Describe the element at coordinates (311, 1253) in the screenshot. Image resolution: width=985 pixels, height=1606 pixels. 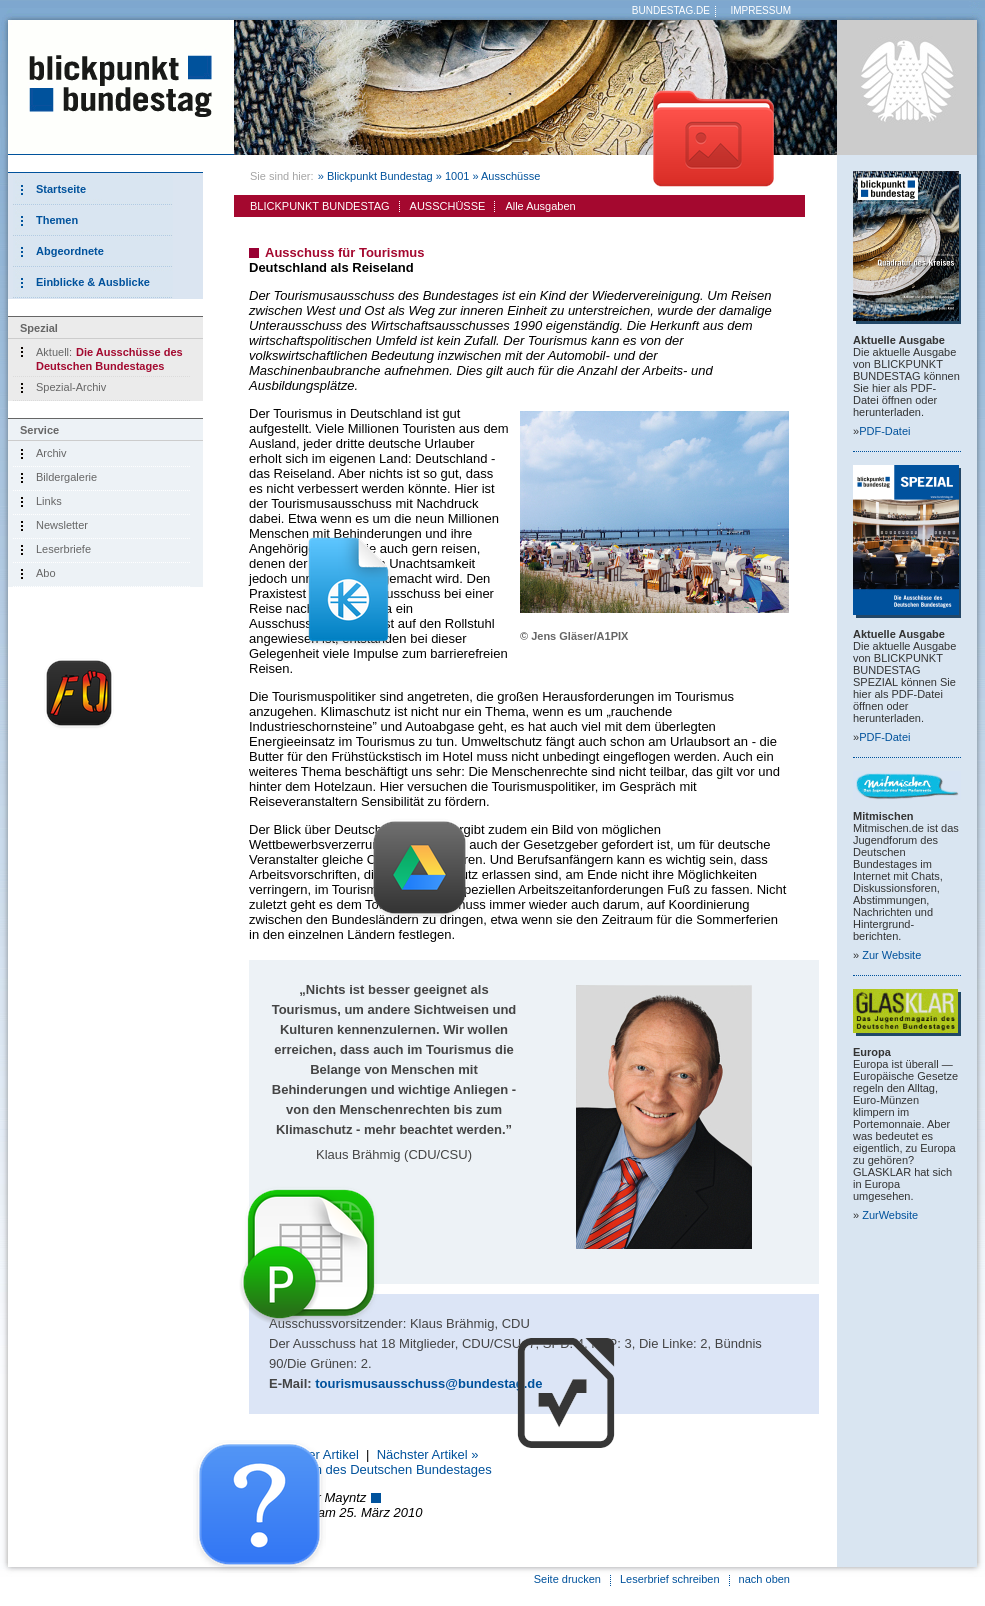
I see `open FreeOffice PlanMaker spreadsheet application` at that location.